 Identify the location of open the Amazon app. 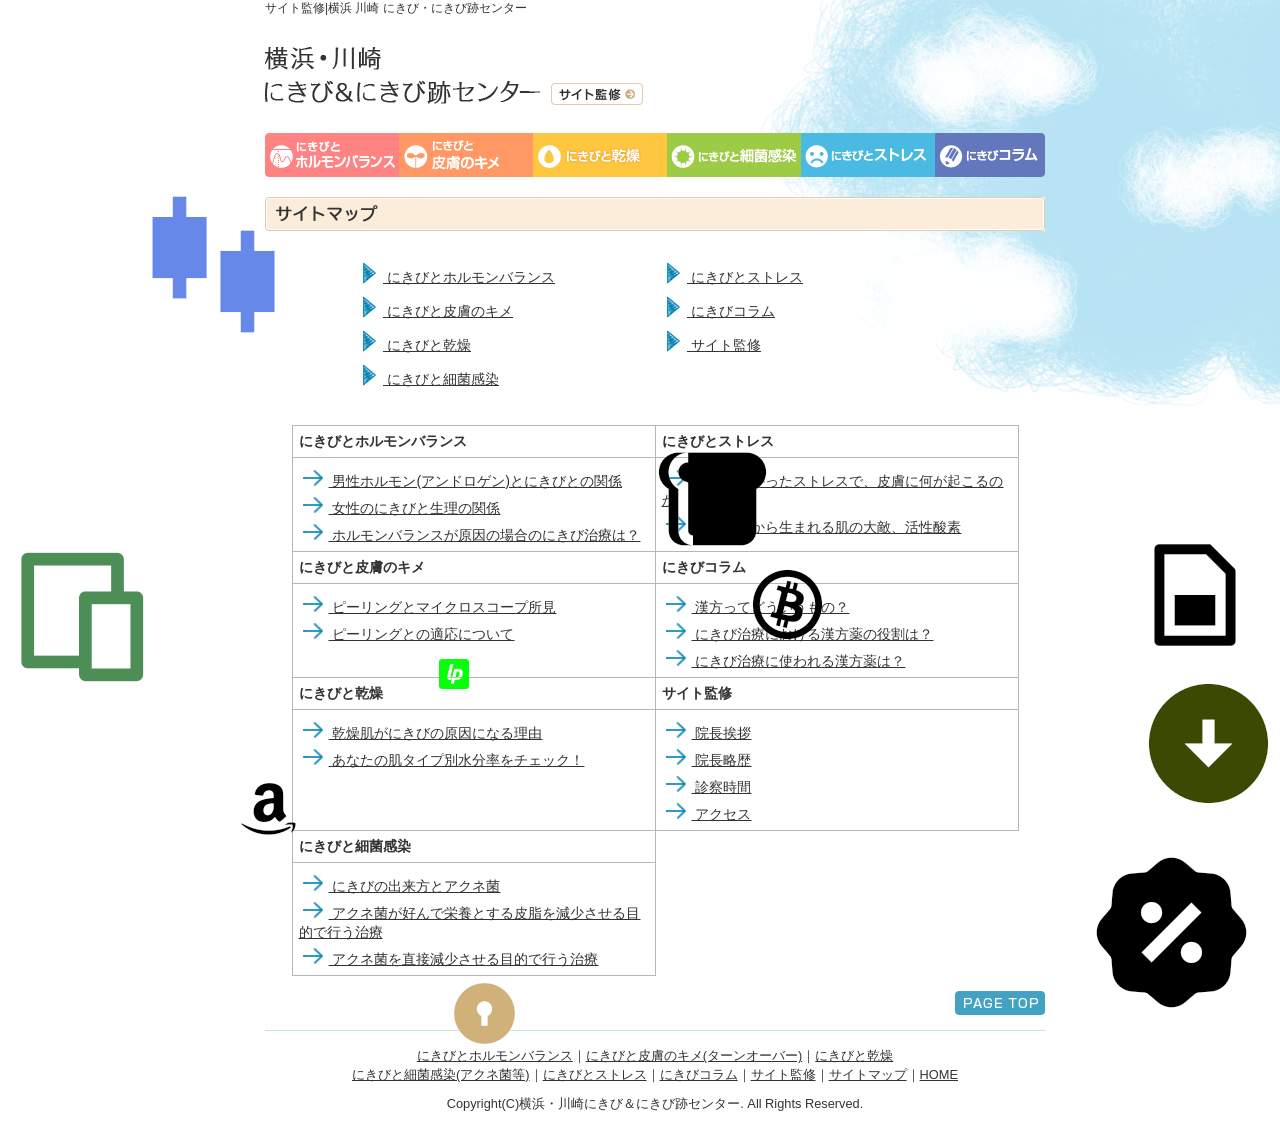
(268, 807).